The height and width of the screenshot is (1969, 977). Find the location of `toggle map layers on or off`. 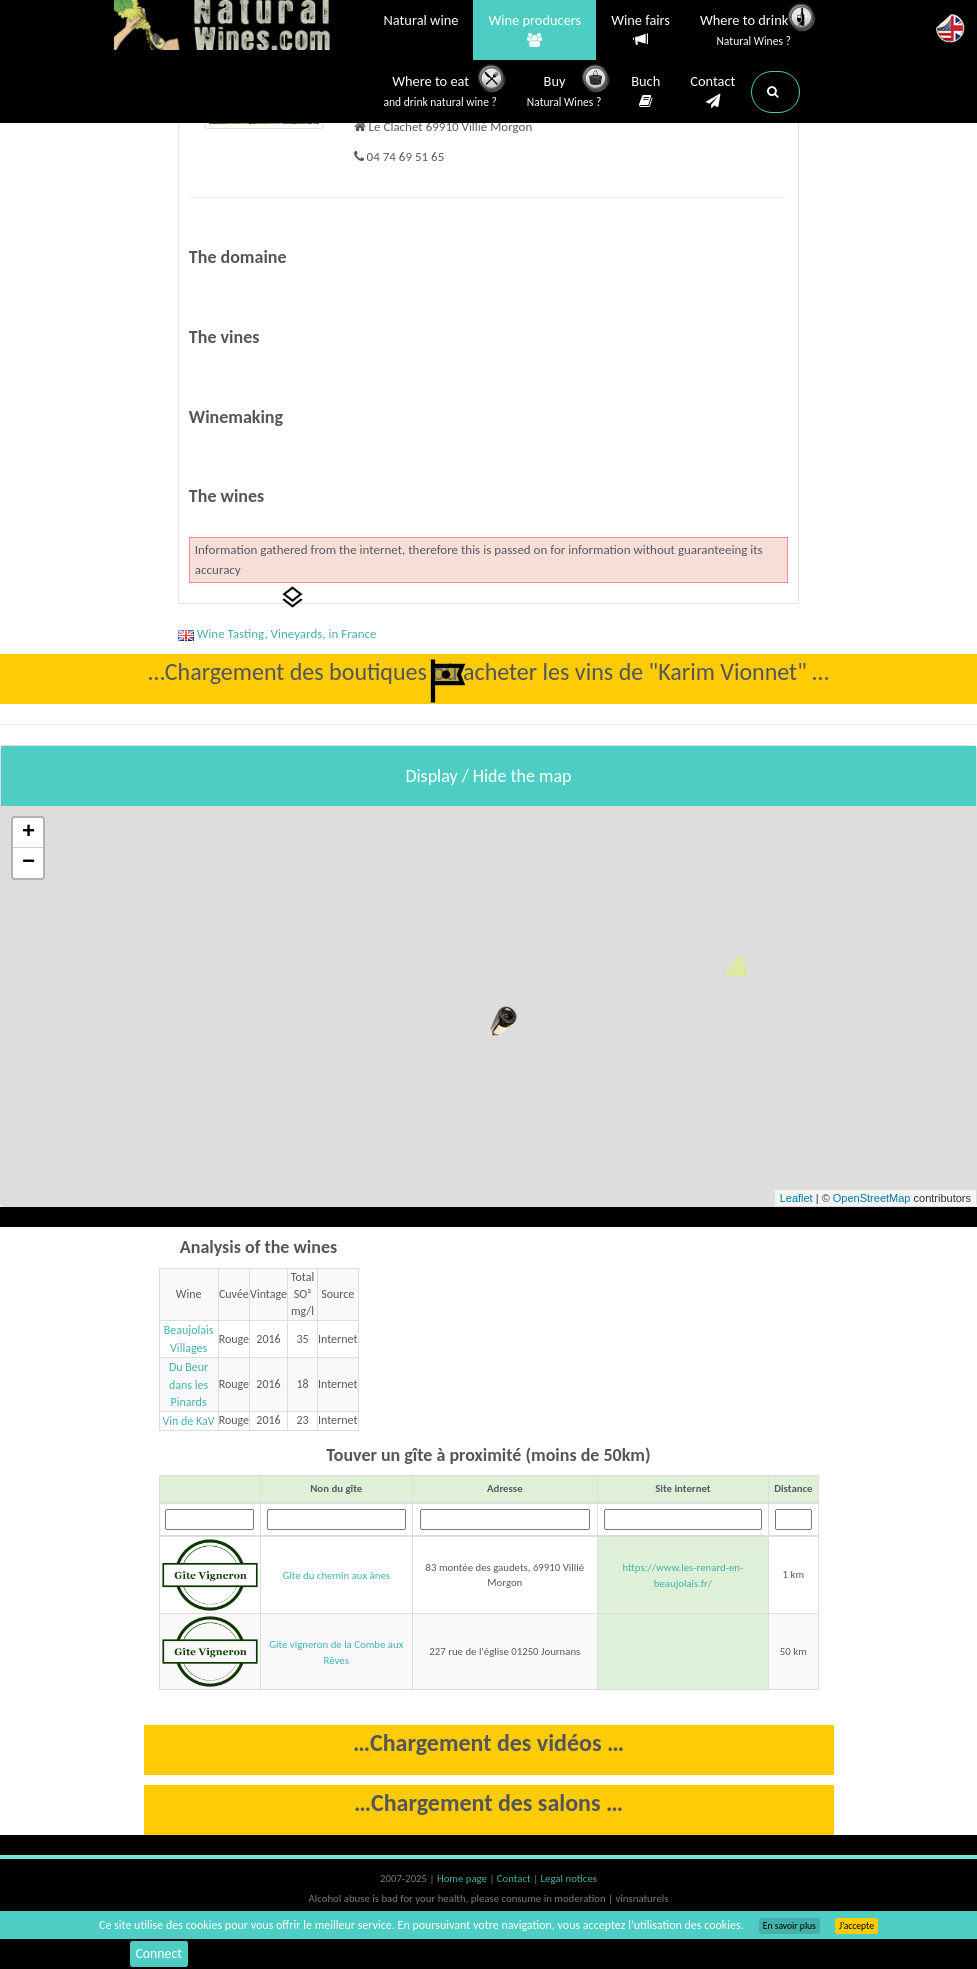

toggle map layers on or off is located at coordinates (292, 597).